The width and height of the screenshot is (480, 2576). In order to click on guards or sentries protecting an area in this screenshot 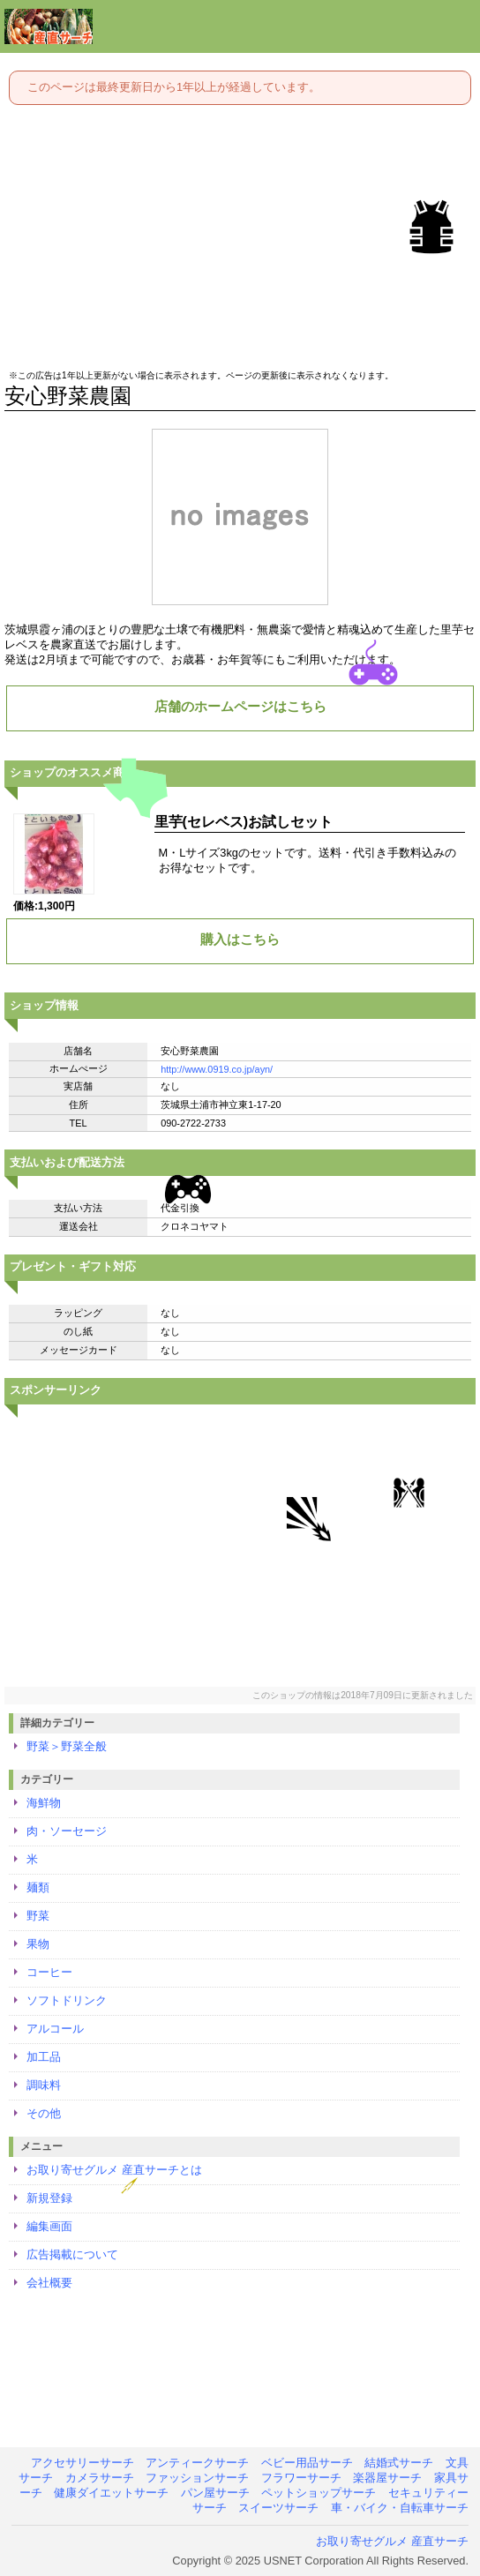, I will do `click(409, 1492)`.